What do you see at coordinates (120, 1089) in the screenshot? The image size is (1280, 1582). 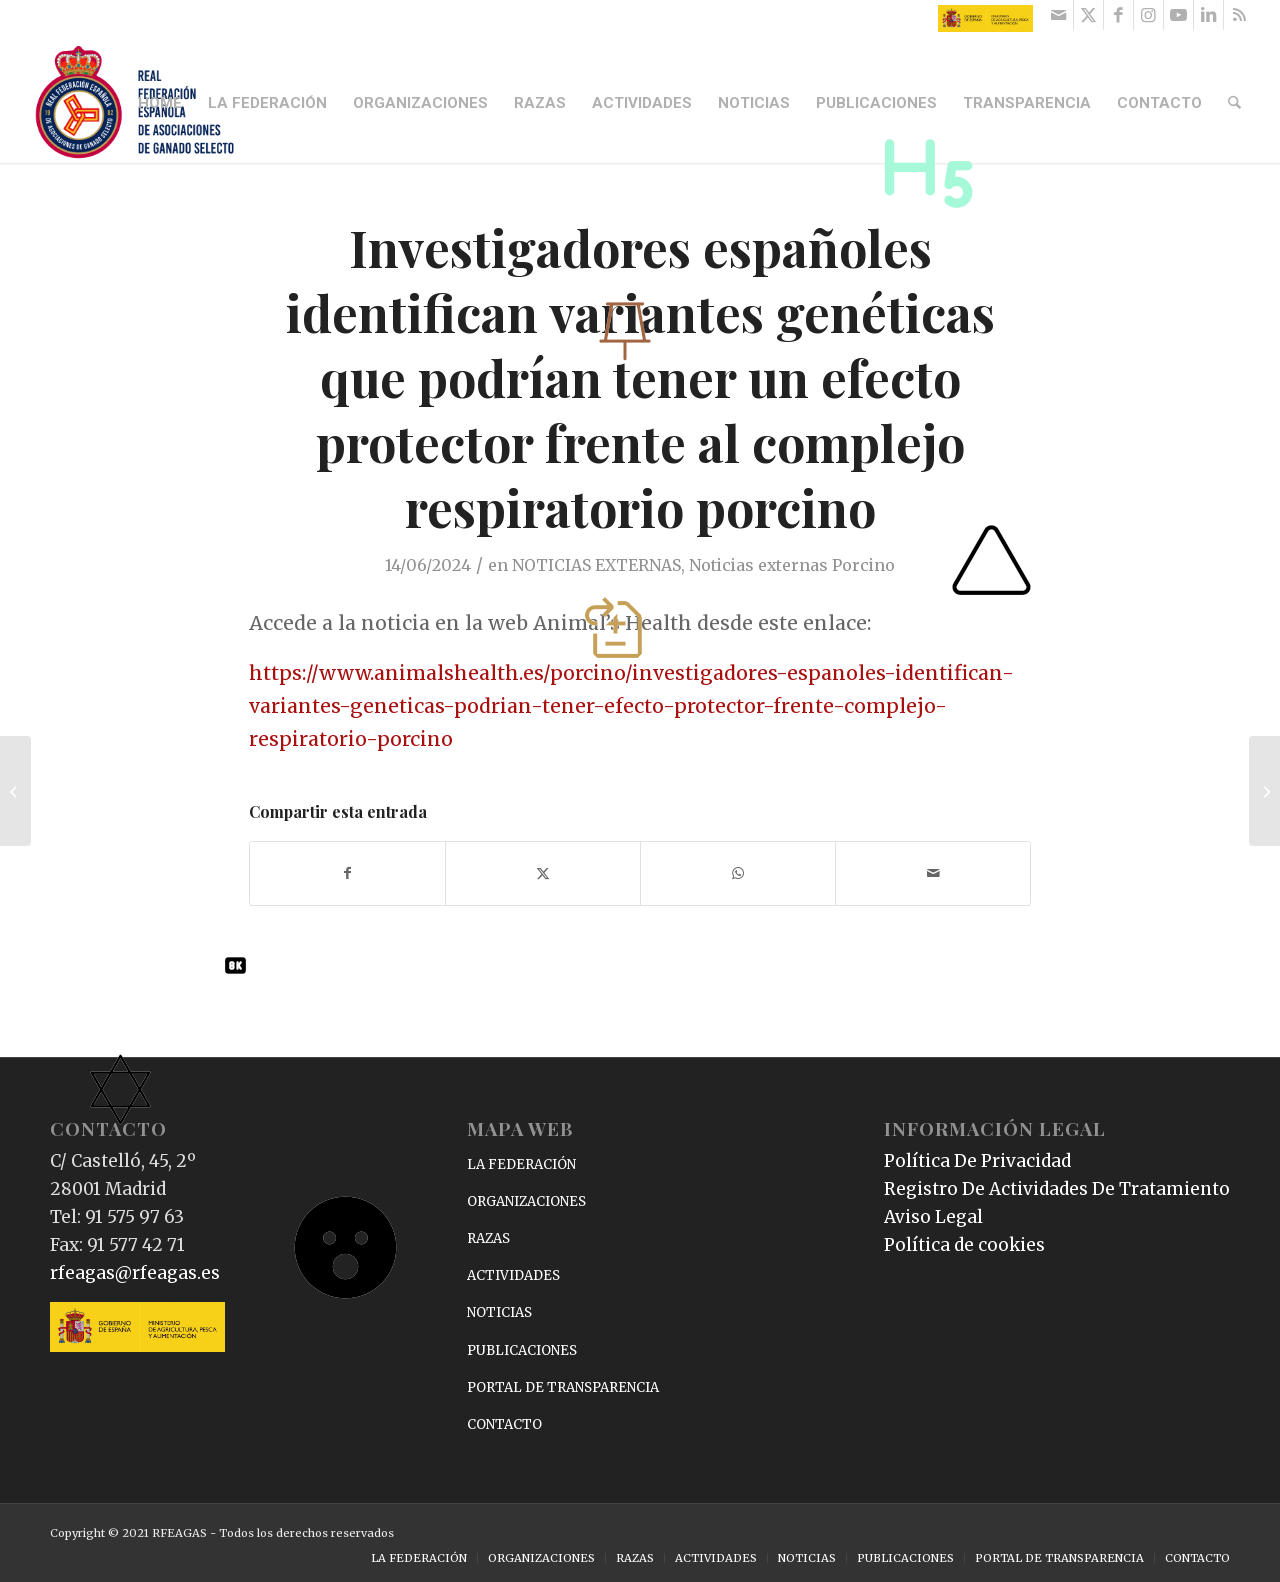 I see `indicates Jewish religious content or services` at bounding box center [120, 1089].